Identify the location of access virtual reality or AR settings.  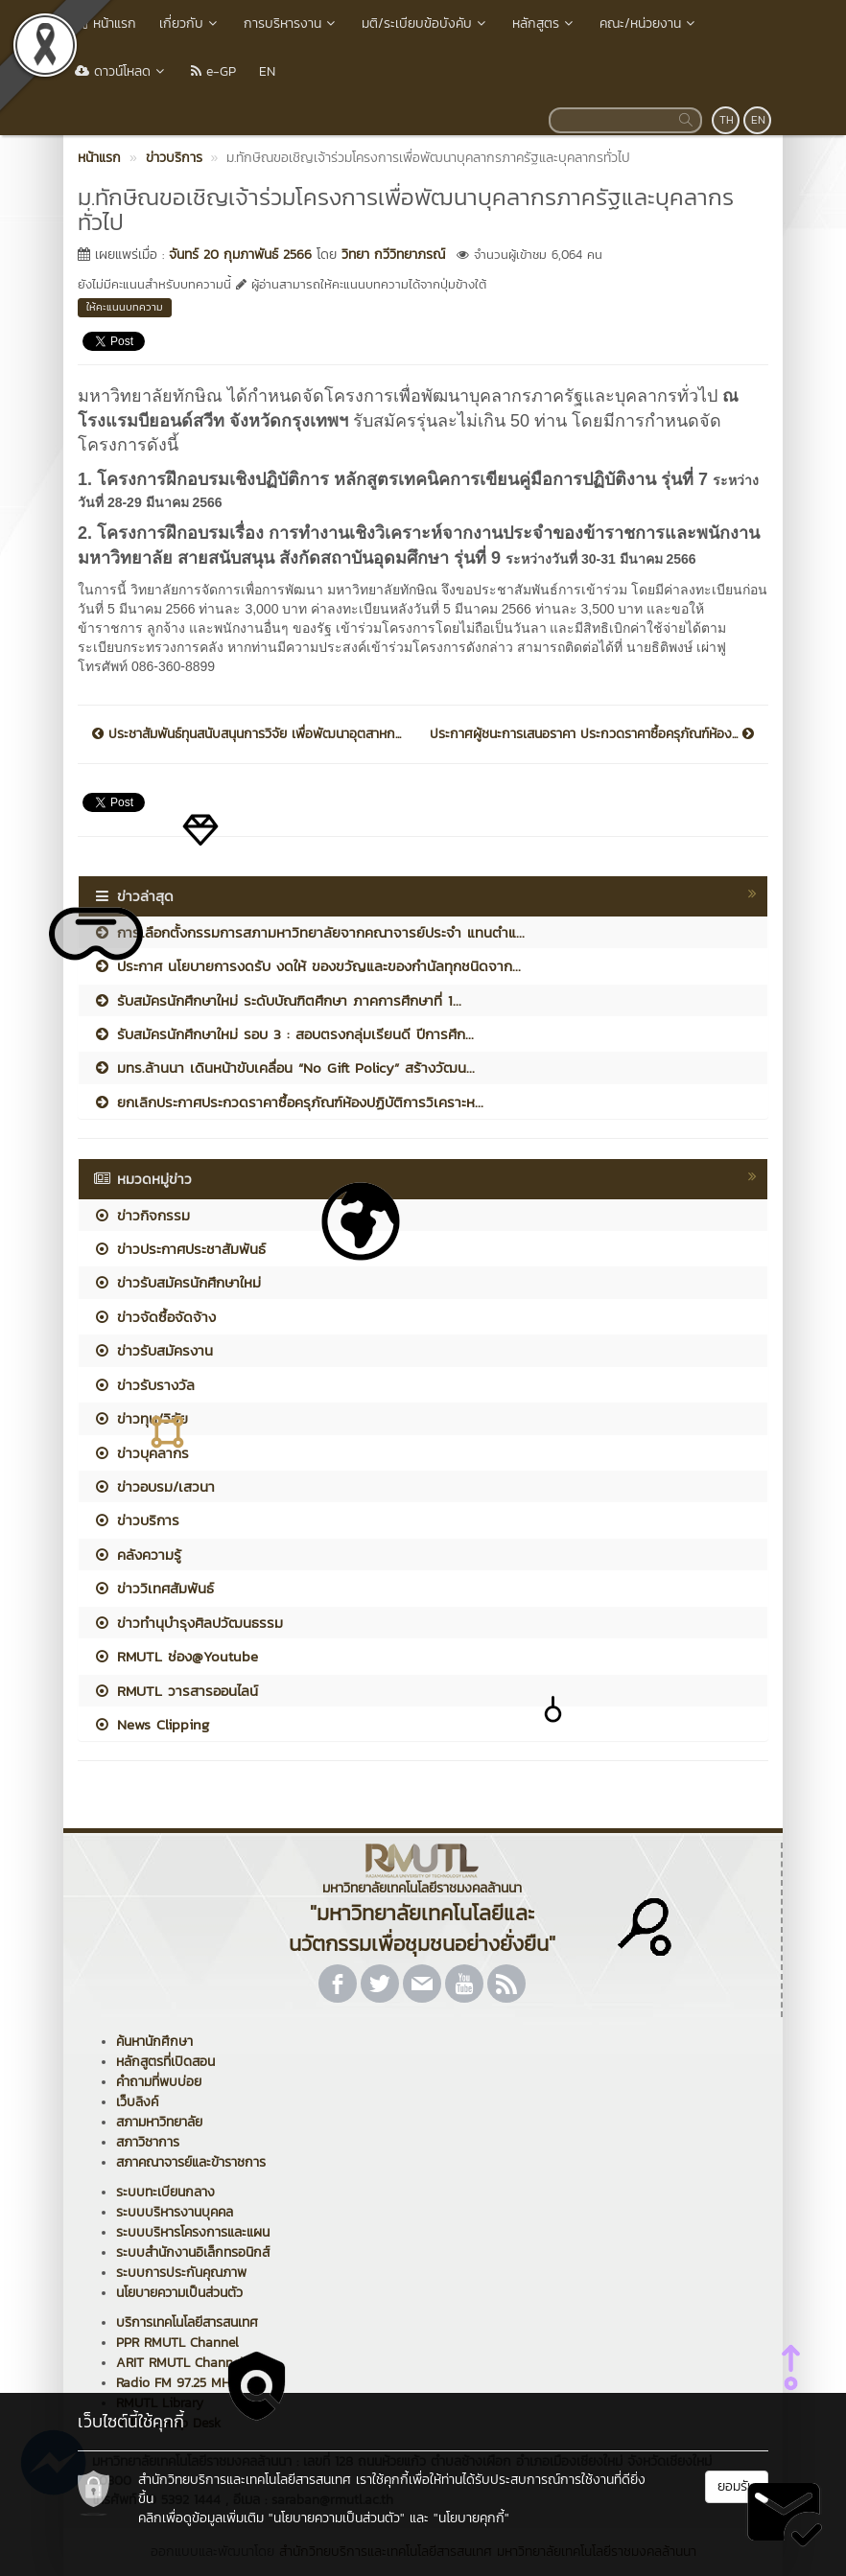
(96, 934).